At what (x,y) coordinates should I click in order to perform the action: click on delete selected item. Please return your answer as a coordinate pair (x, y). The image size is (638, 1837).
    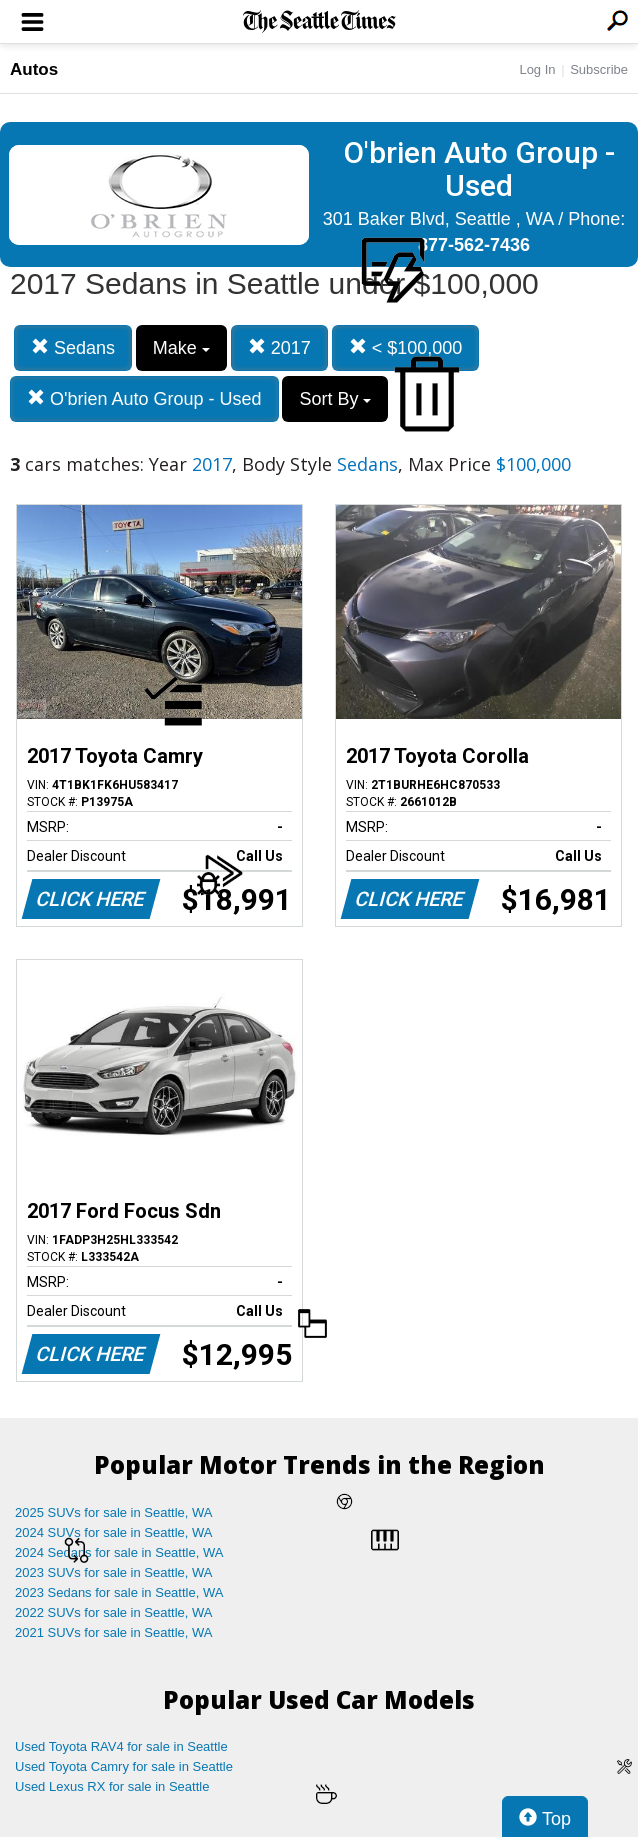
    Looking at the image, I should click on (427, 394).